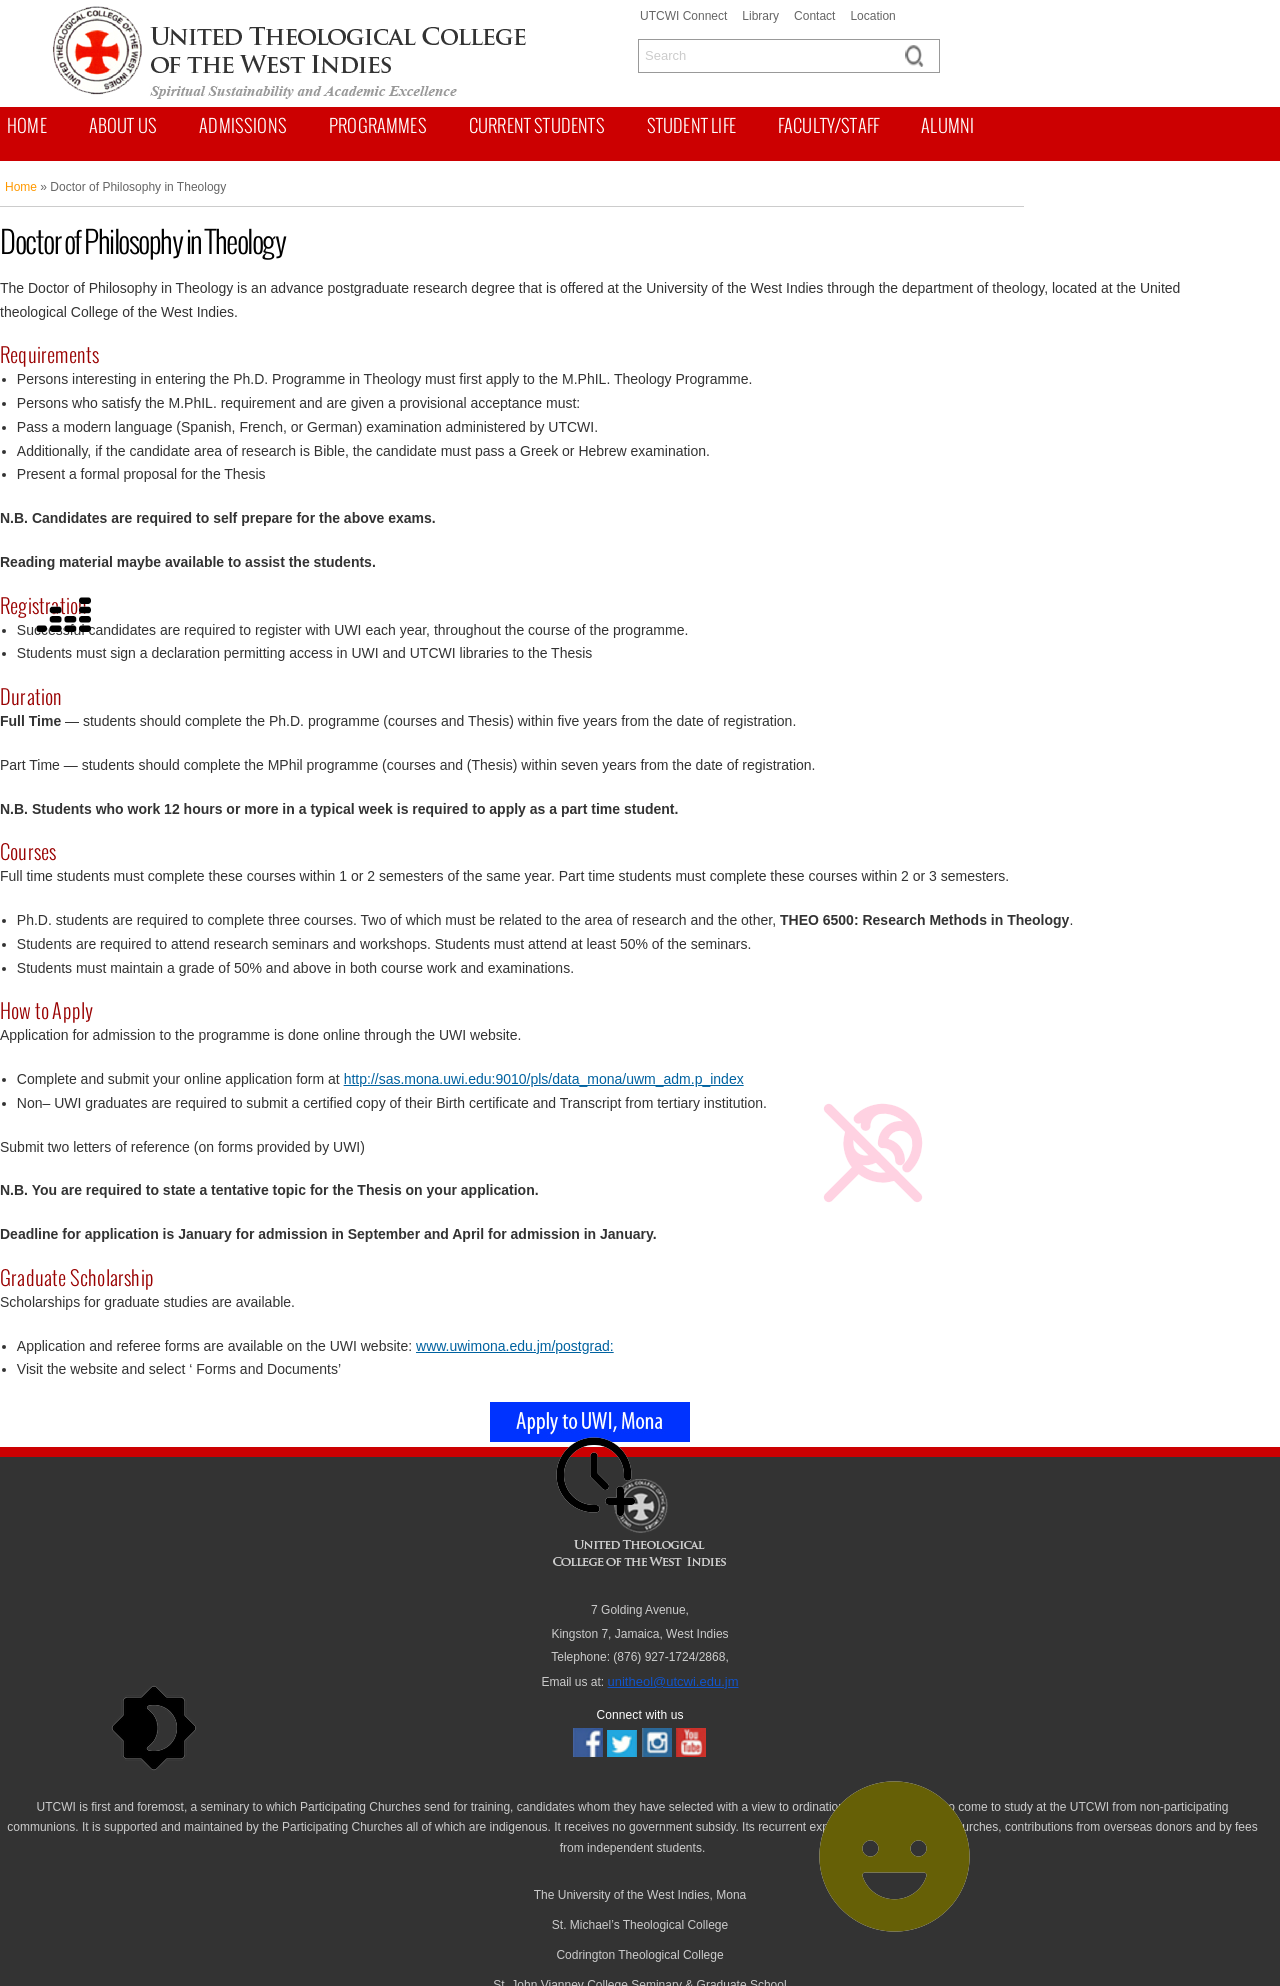 The image size is (1280, 1986). Describe the element at coordinates (873, 1153) in the screenshot. I see `disable candy or sweets mode` at that location.